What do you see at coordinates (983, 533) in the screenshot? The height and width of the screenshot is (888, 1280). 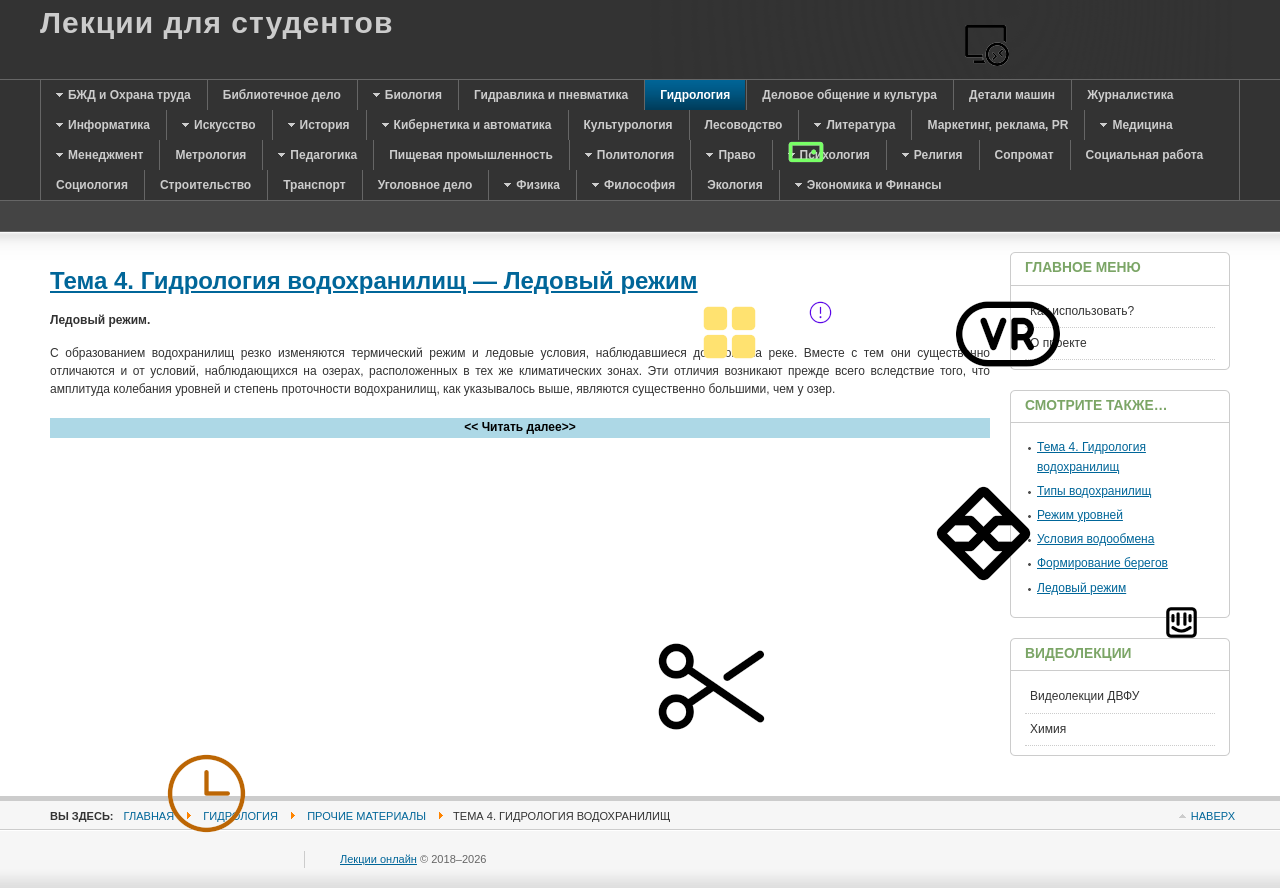 I see `pay with Pix instant payment system` at bounding box center [983, 533].